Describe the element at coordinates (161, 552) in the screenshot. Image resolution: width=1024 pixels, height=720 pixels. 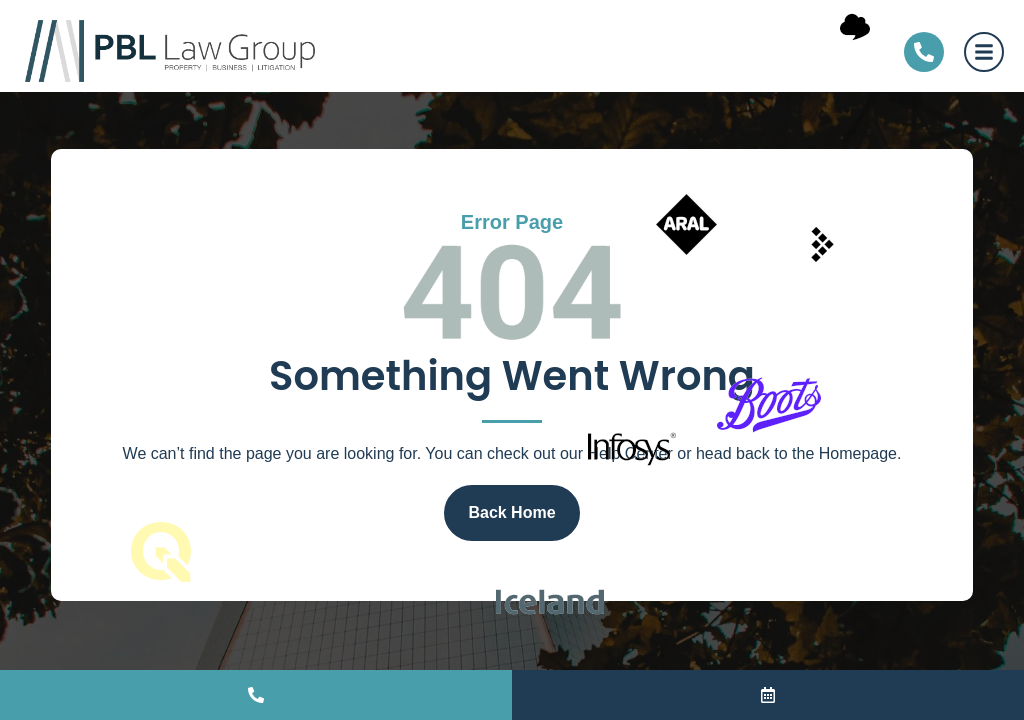
I see `open QGIS geographic information system application` at that location.